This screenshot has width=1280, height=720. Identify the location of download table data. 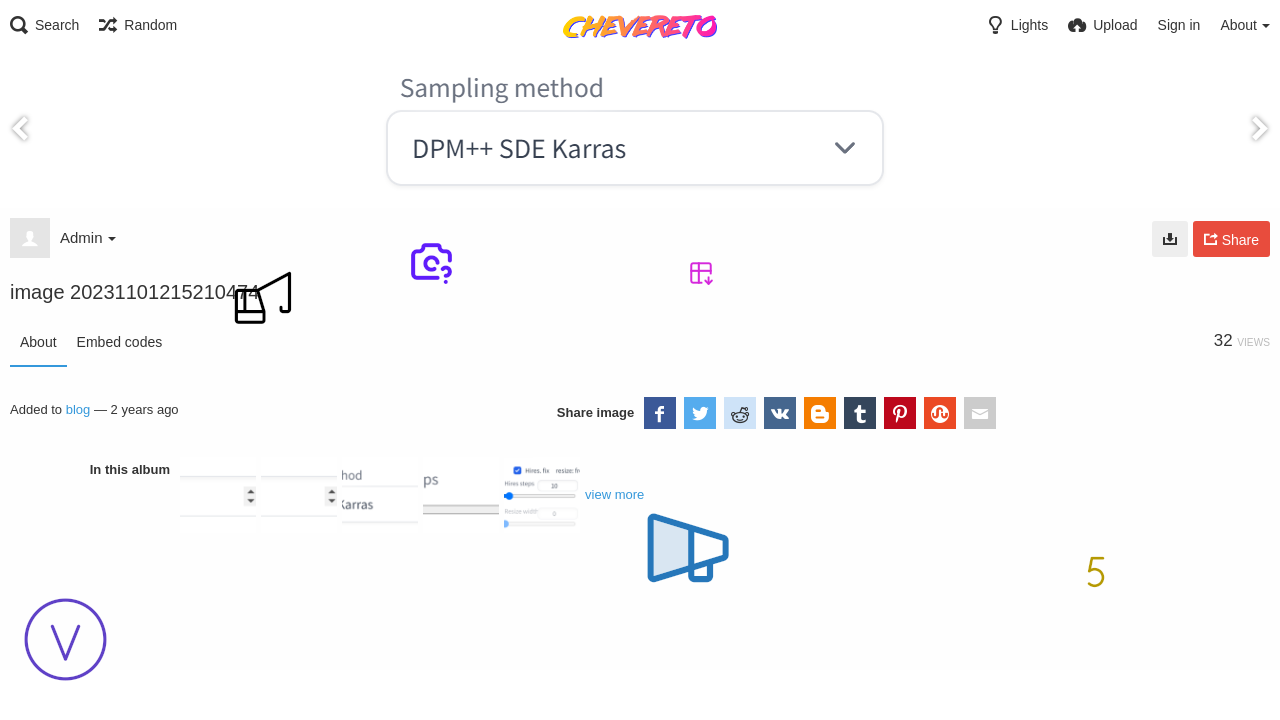
(701, 273).